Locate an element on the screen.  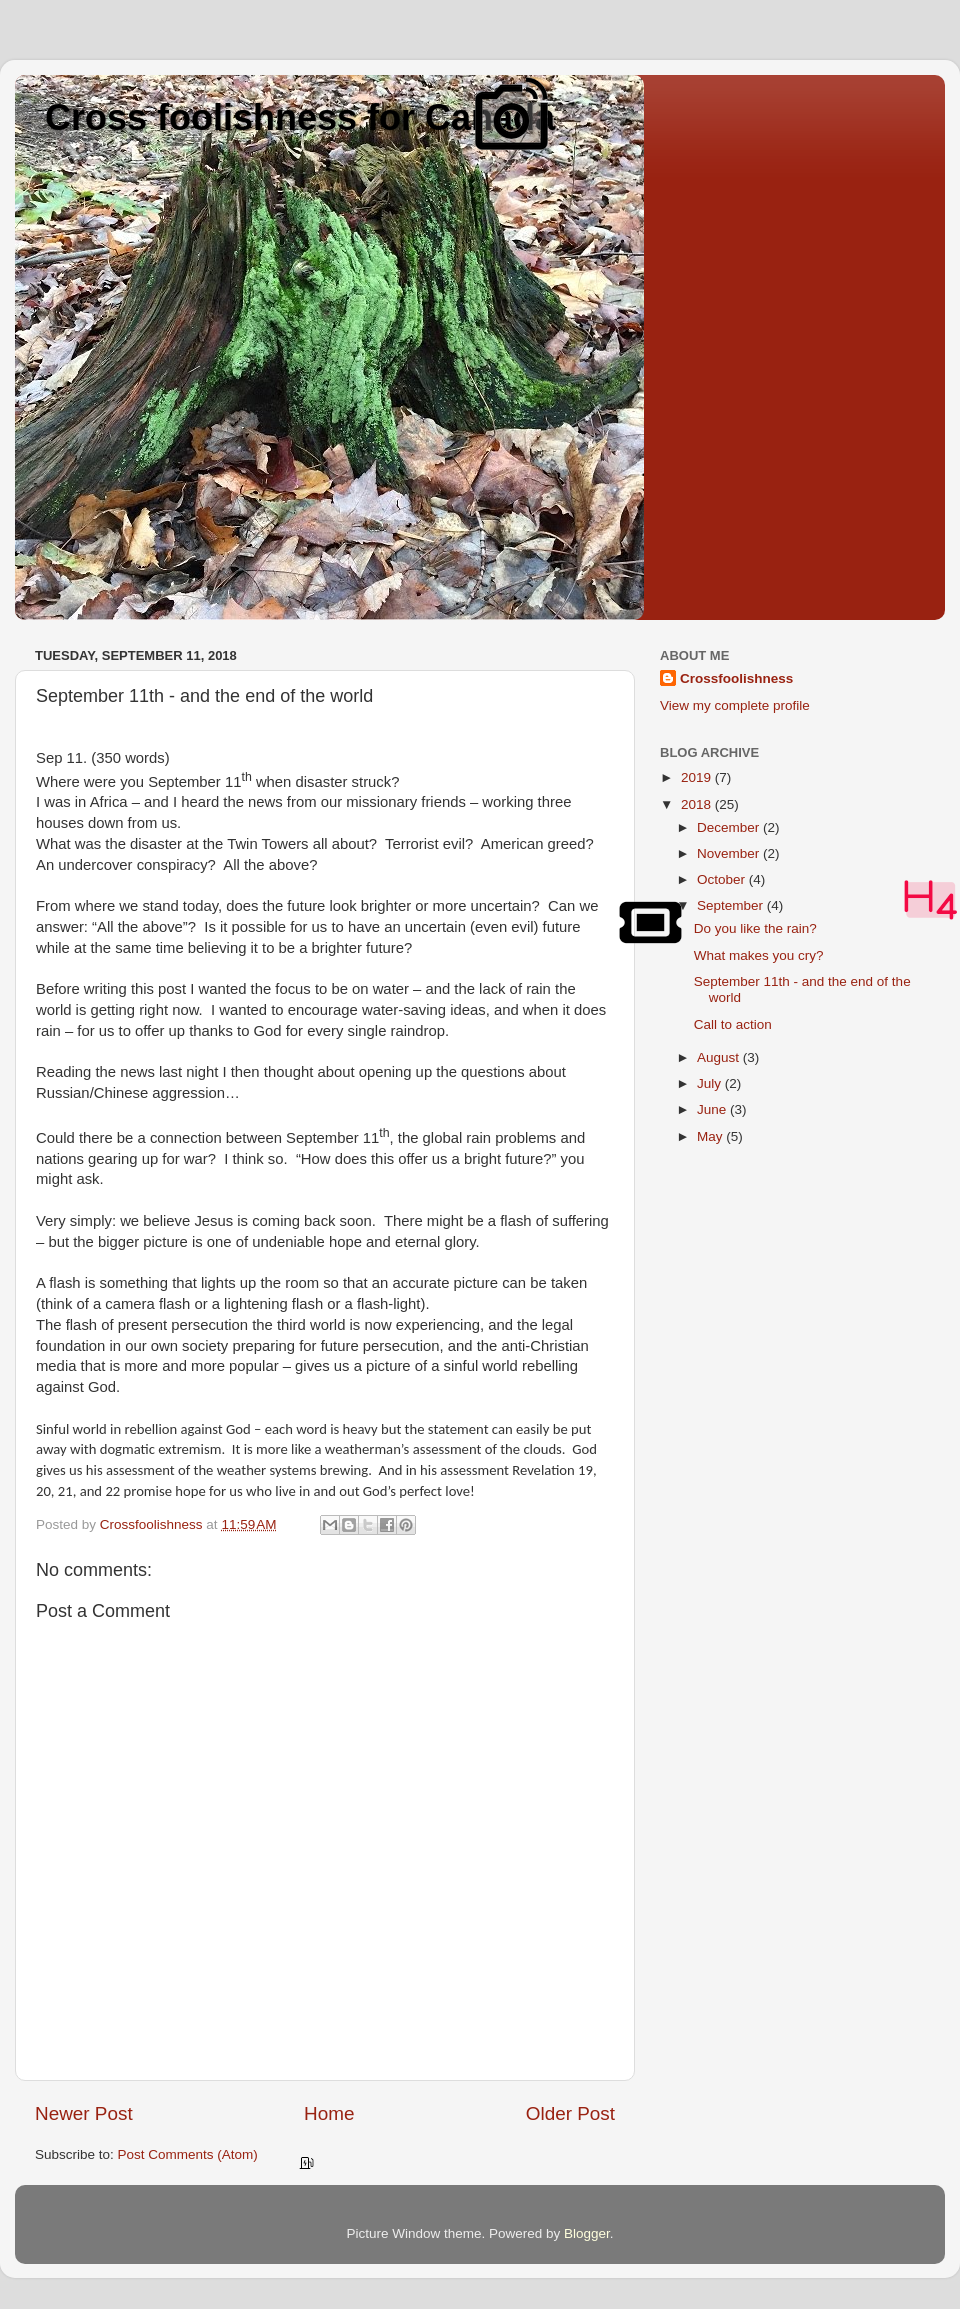
connect to a wireless or linked camera device is located at coordinates (511, 113).